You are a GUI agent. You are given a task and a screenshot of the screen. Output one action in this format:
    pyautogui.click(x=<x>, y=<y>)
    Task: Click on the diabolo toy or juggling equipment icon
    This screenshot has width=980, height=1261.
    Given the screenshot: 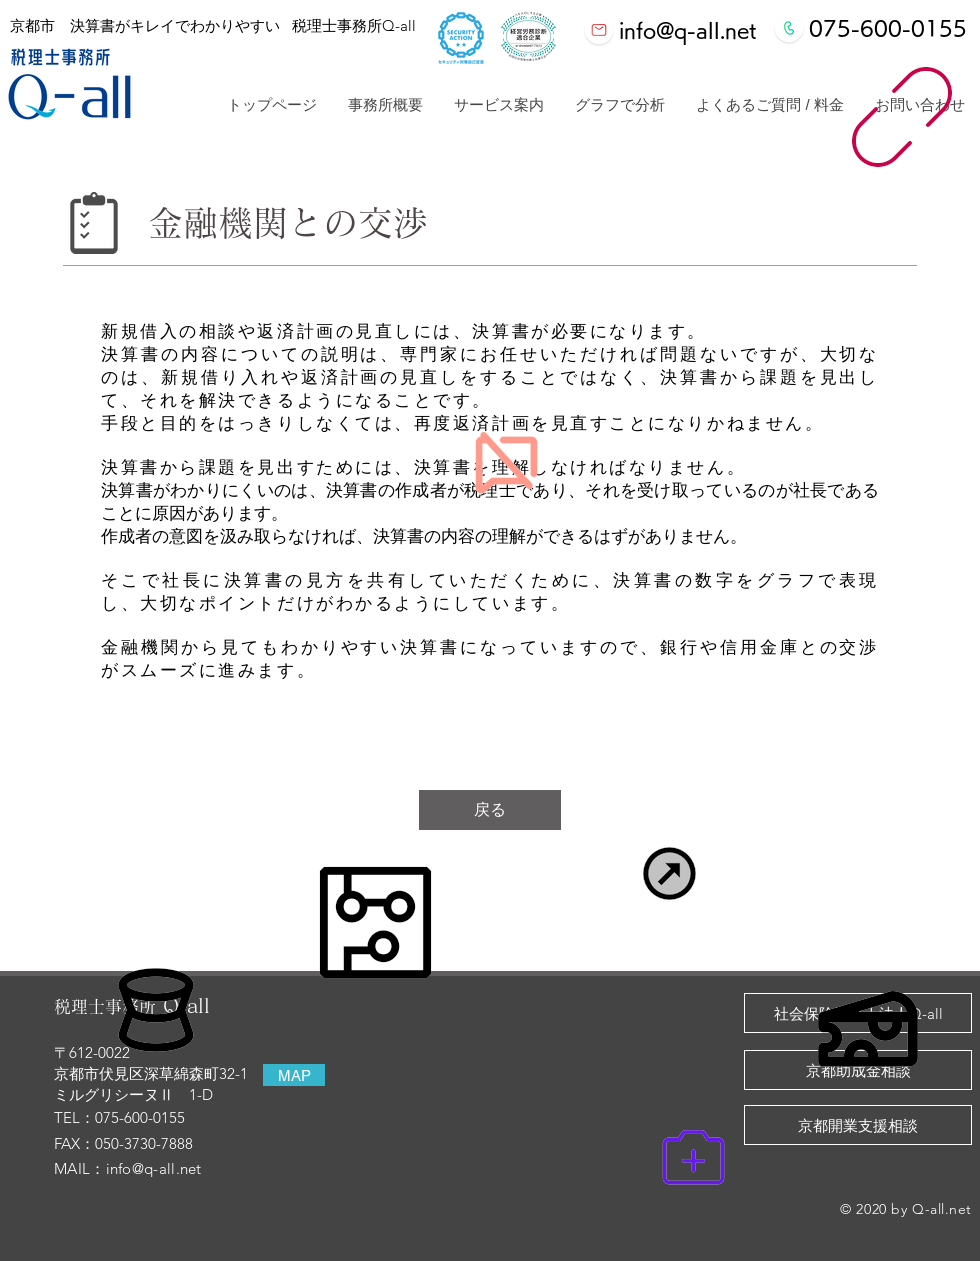 What is the action you would take?
    pyautogui.click(x=156, y=1010)
    